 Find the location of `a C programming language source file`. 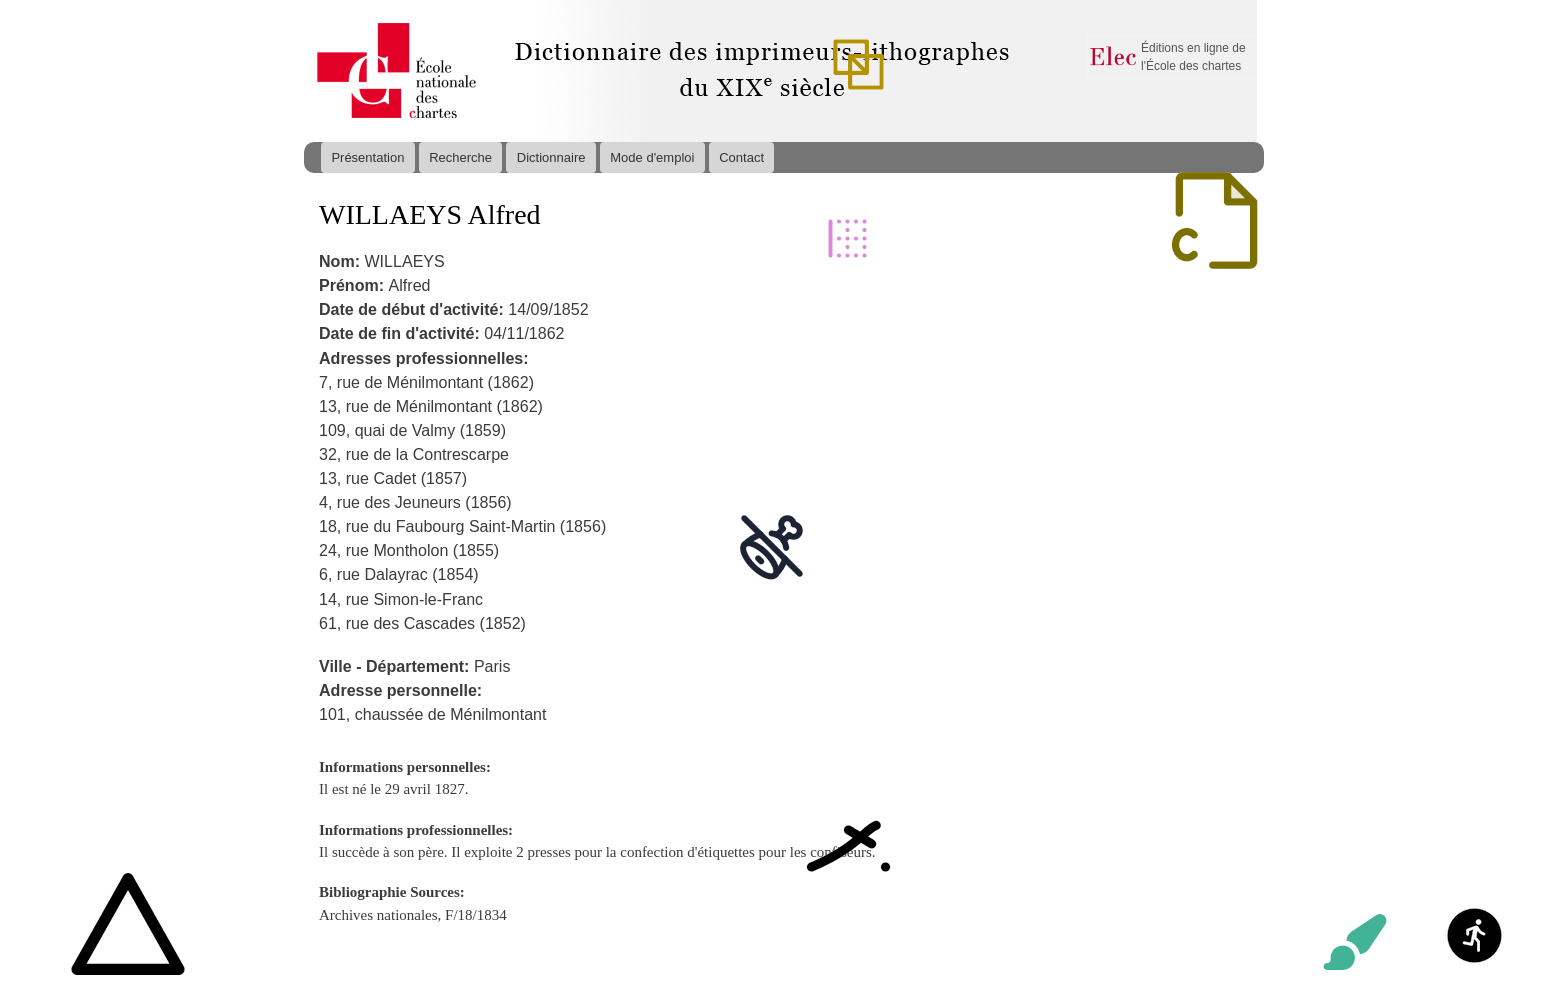

a C programming language source file is located at coordinates (1216, 220).